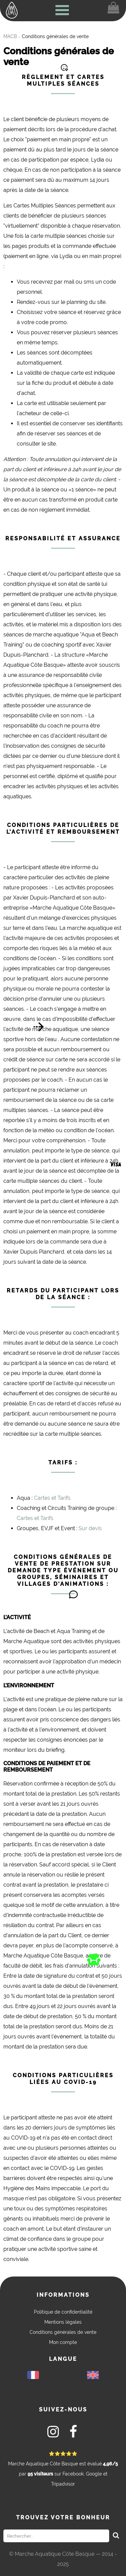  Describe the element at coordinates (38, 1027) in the screenshot. I see `continue to the next step` at that location.